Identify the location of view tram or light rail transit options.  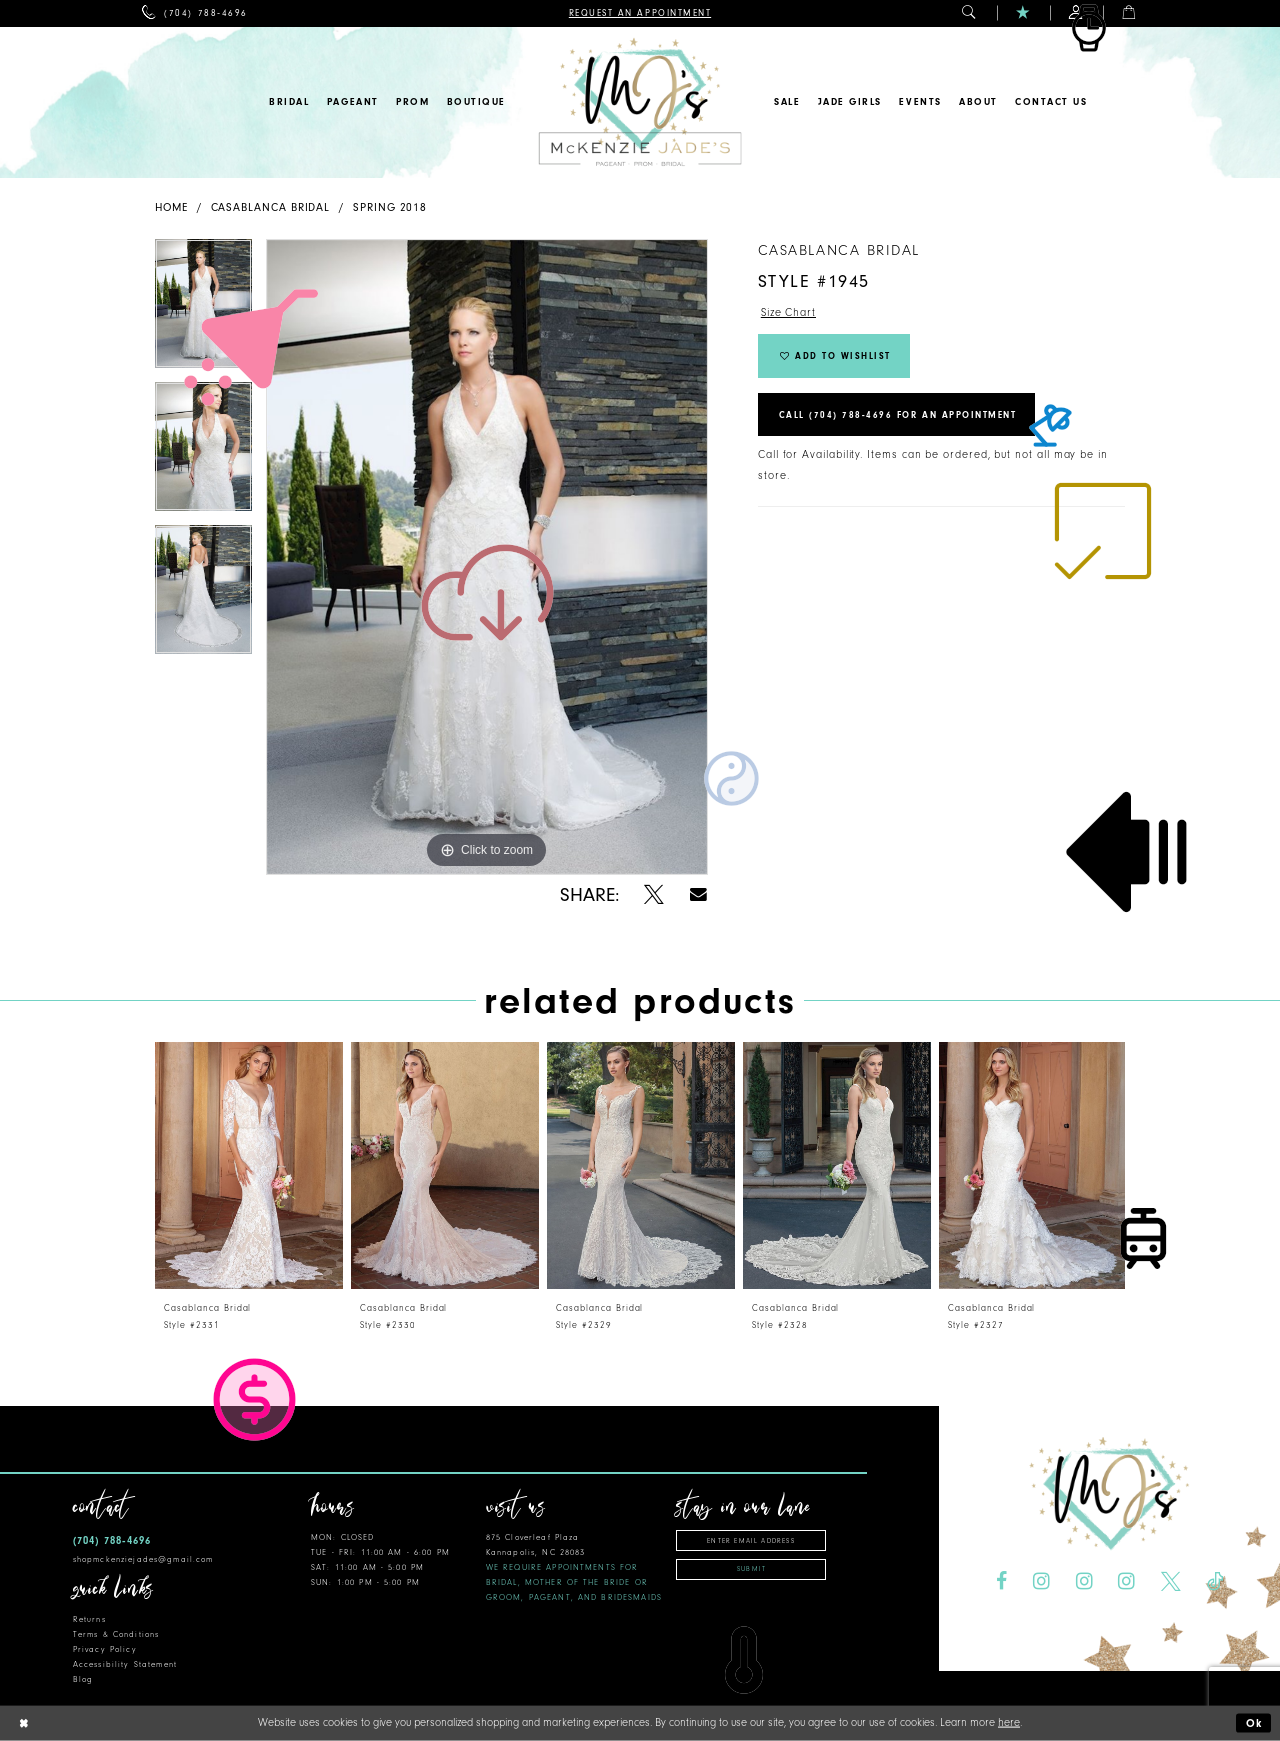
(1143, 1238).